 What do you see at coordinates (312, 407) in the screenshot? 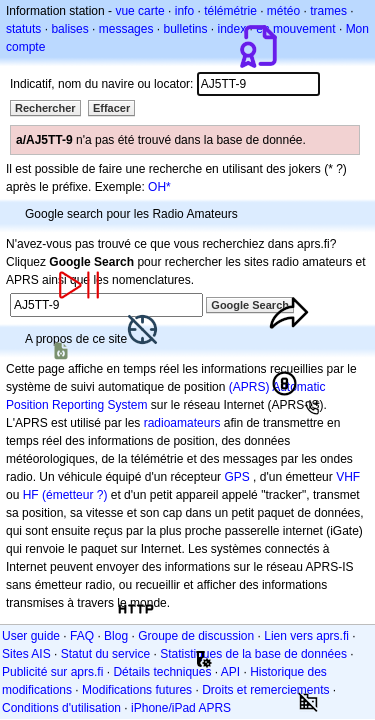
I see `add a new contact` at bounding box center [312, 407].